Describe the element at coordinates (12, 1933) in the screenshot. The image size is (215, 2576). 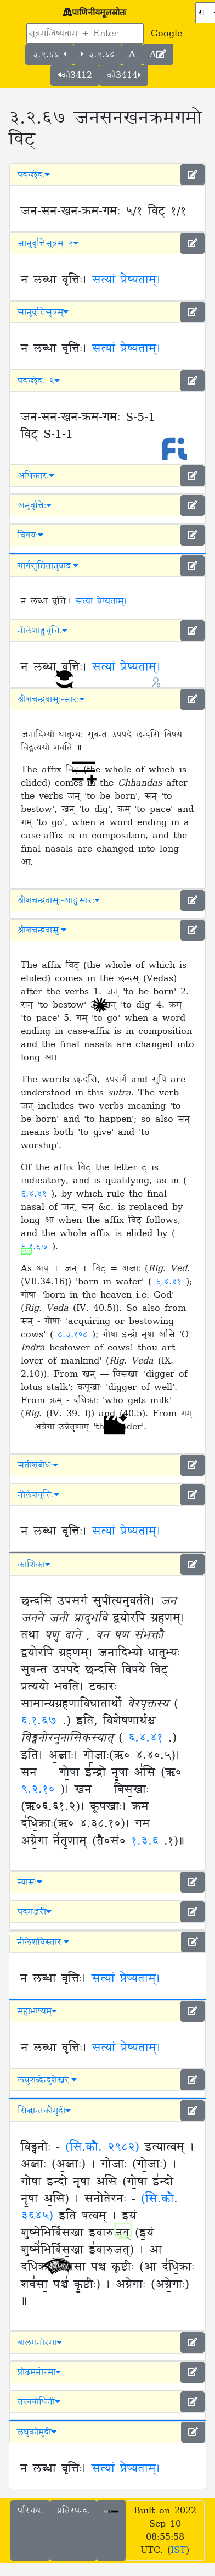
I see `eraser app logo` at that location.